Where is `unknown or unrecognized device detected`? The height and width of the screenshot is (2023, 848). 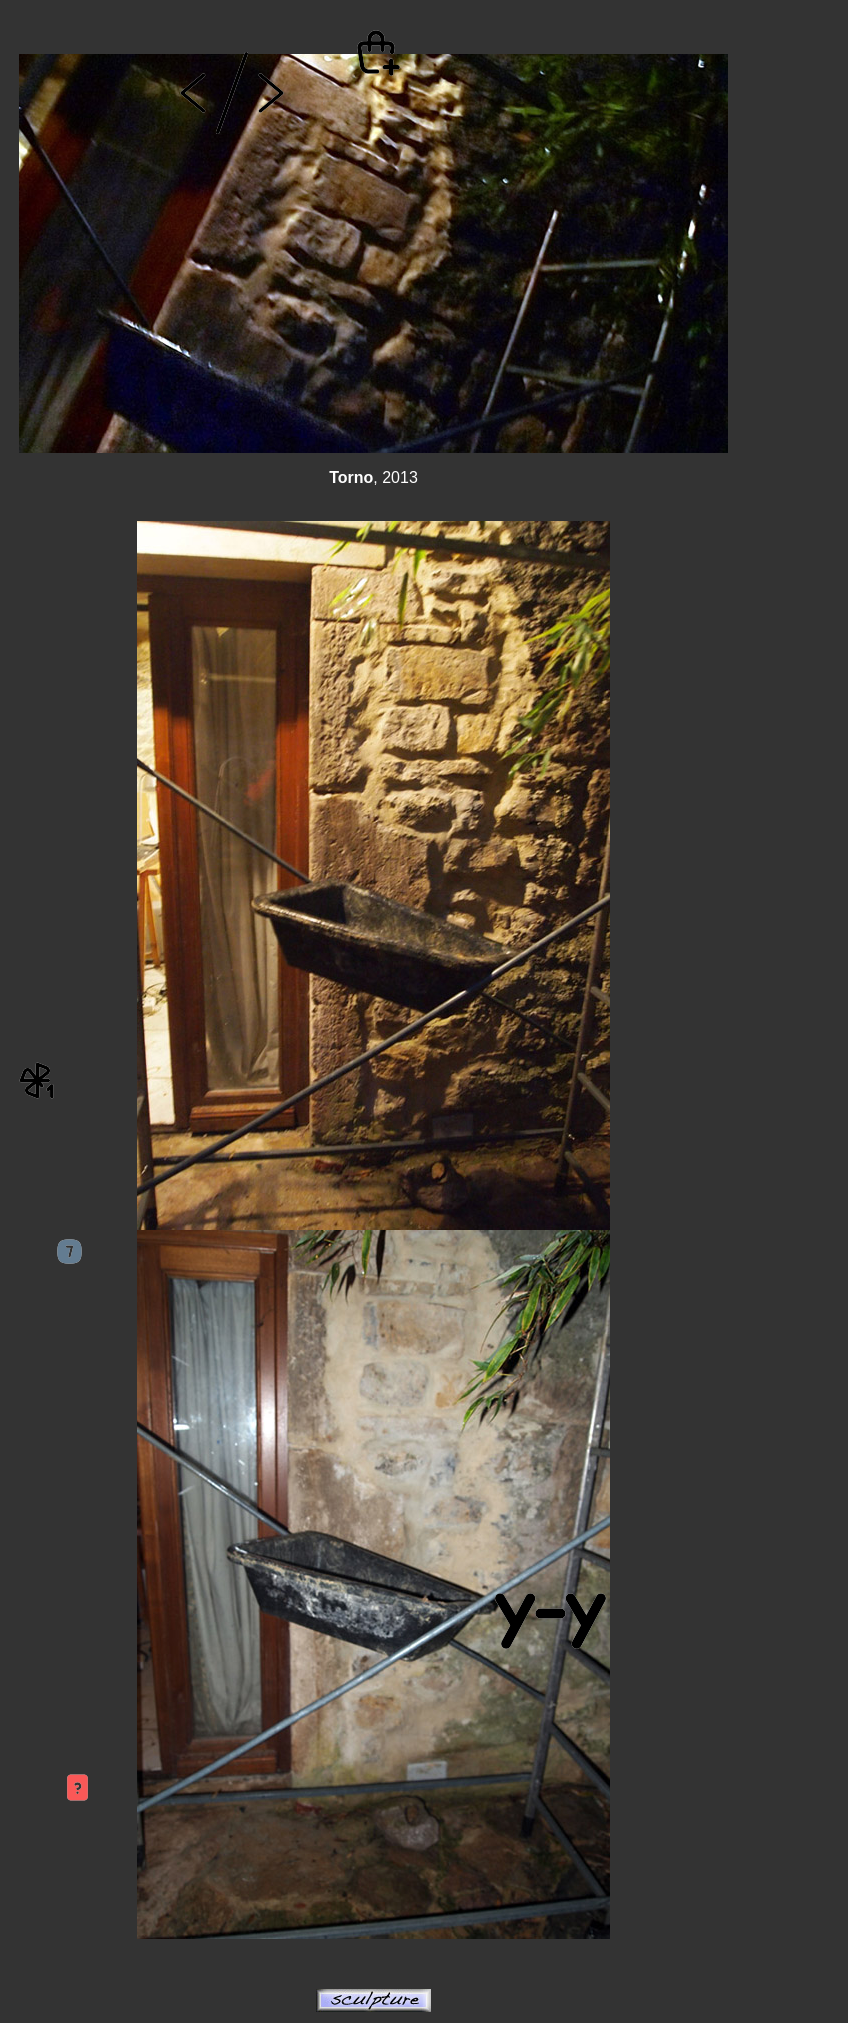
unknown or unrecognized device detected is located at coordinates (77, 1787).